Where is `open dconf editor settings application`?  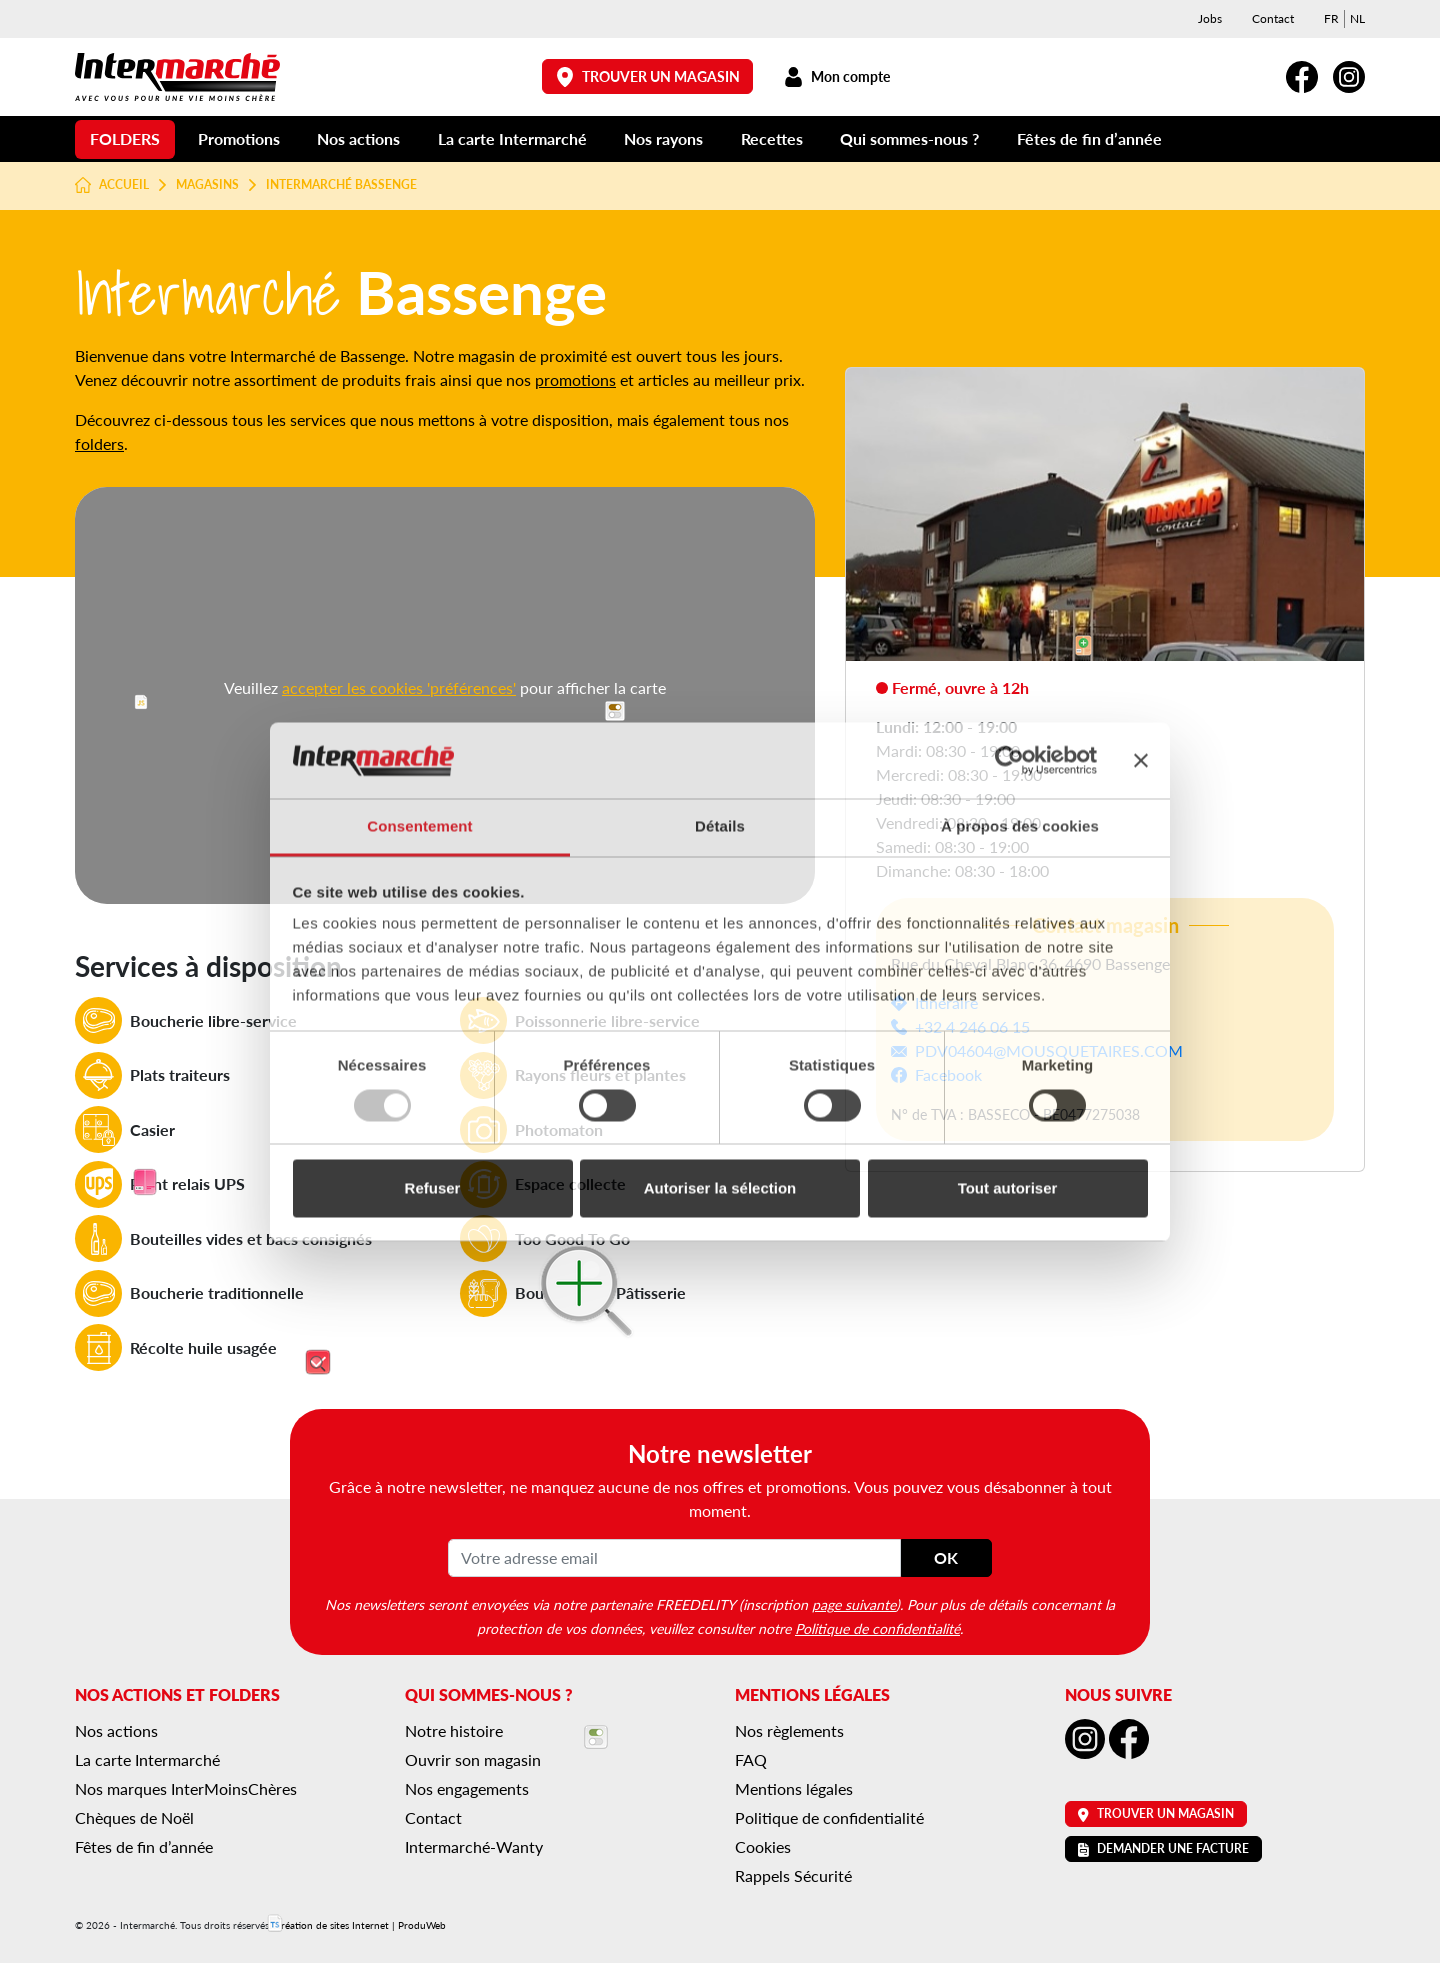
open dconf editor settings application is located at coordinates (318, 1362).